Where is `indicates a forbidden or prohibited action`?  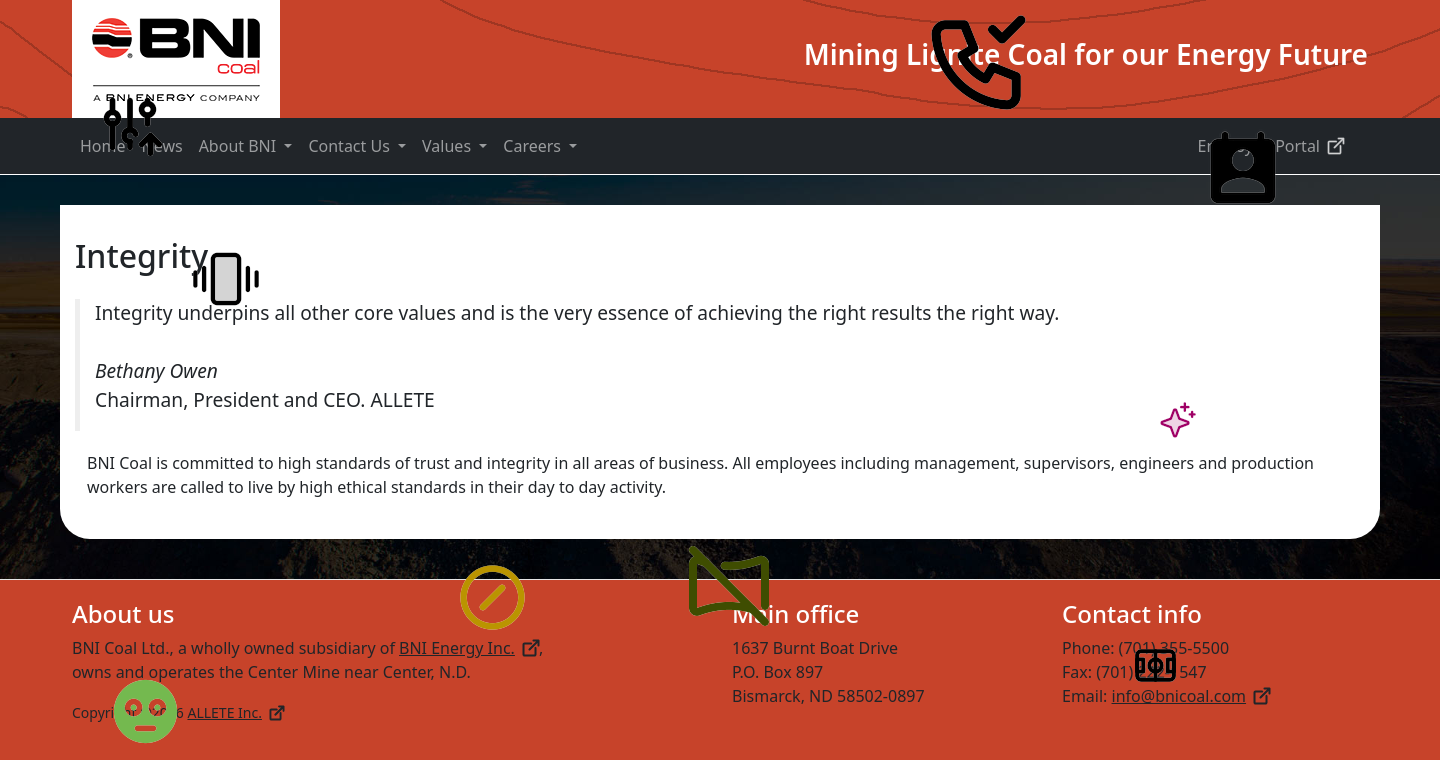
indicates a forbidden or prohibited action is located at coordinates (492, 597).